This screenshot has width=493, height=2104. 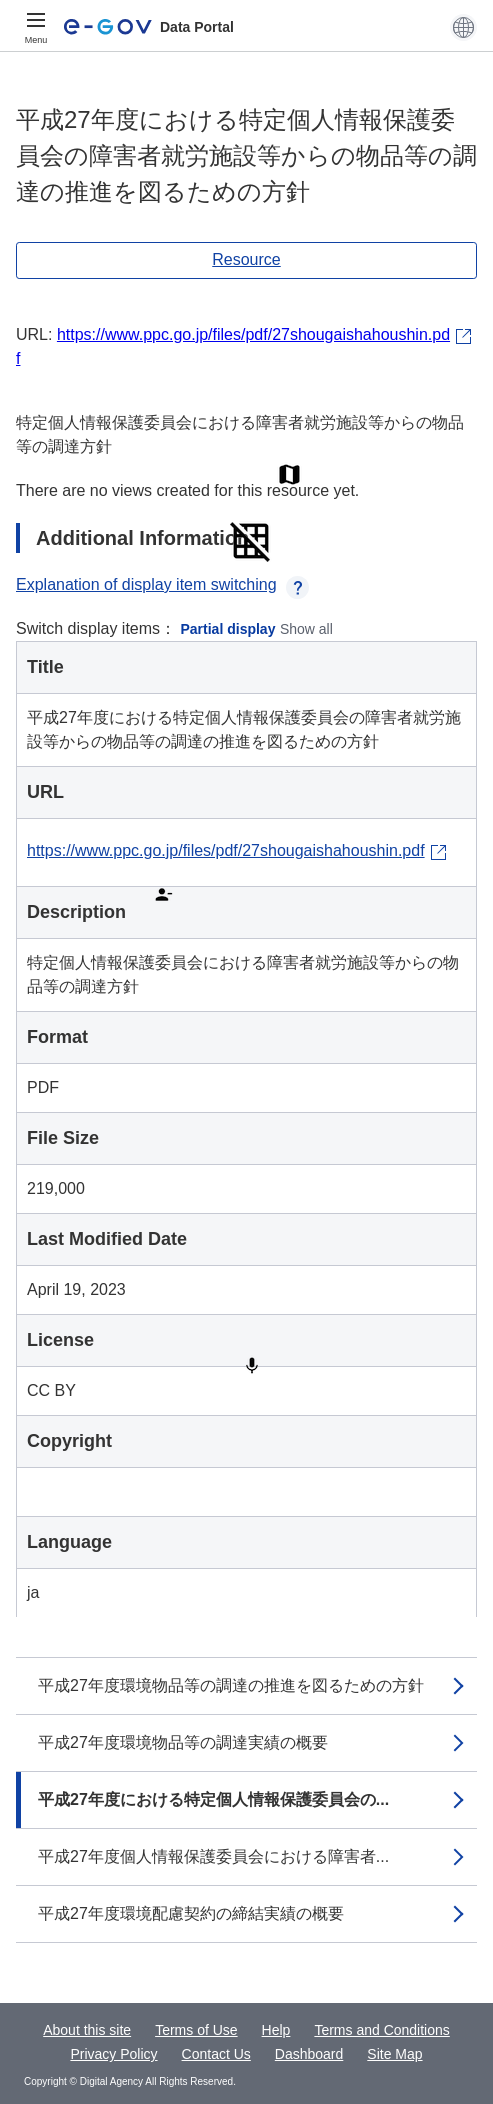 I want to click on disable grid view, so click(x=251, y=541).